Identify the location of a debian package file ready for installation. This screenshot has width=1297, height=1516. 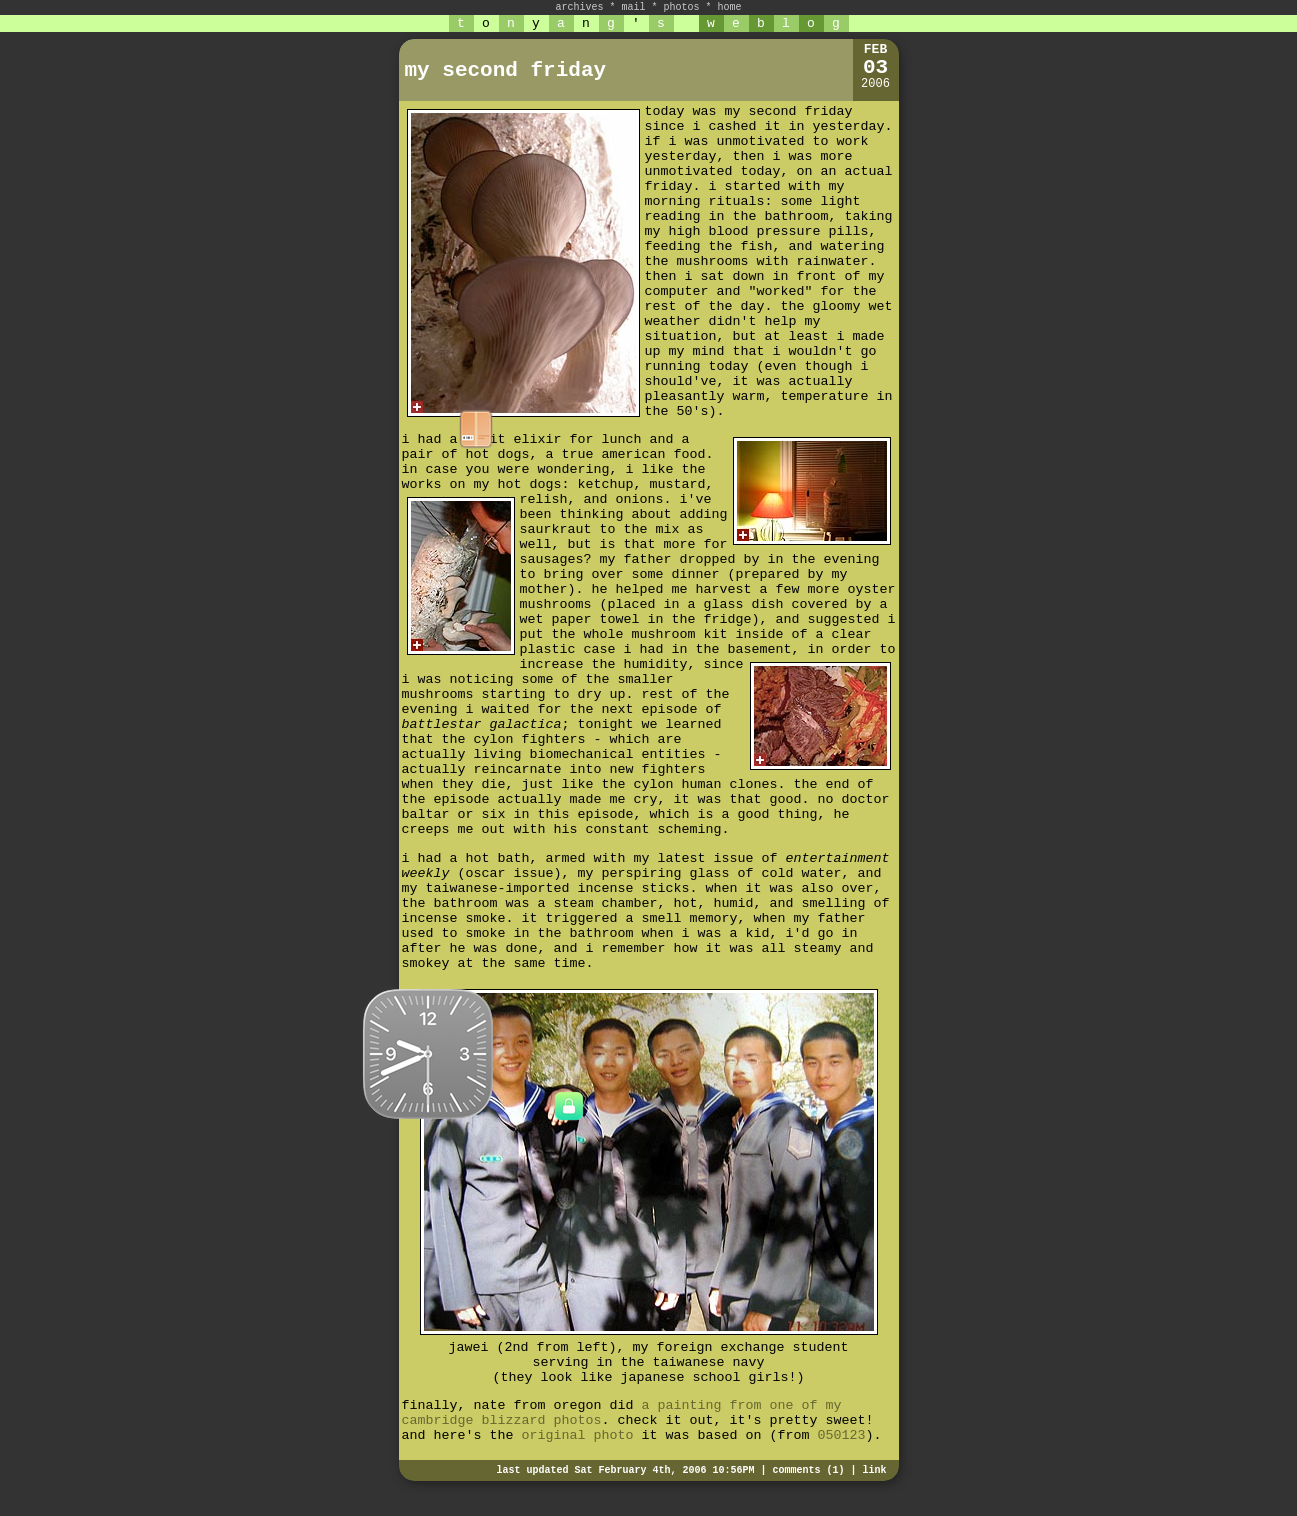
(476, 429).